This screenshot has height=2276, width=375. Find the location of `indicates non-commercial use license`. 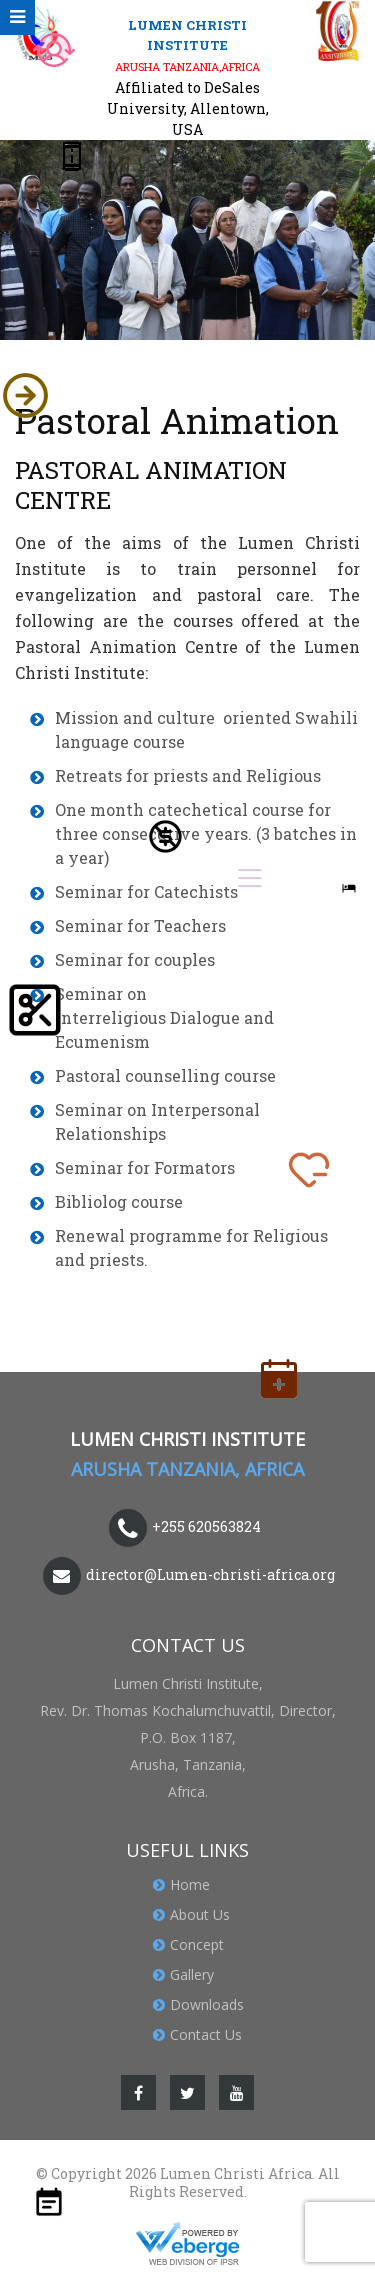

indicates non-commercial use license is located at coordinates (165, 836).